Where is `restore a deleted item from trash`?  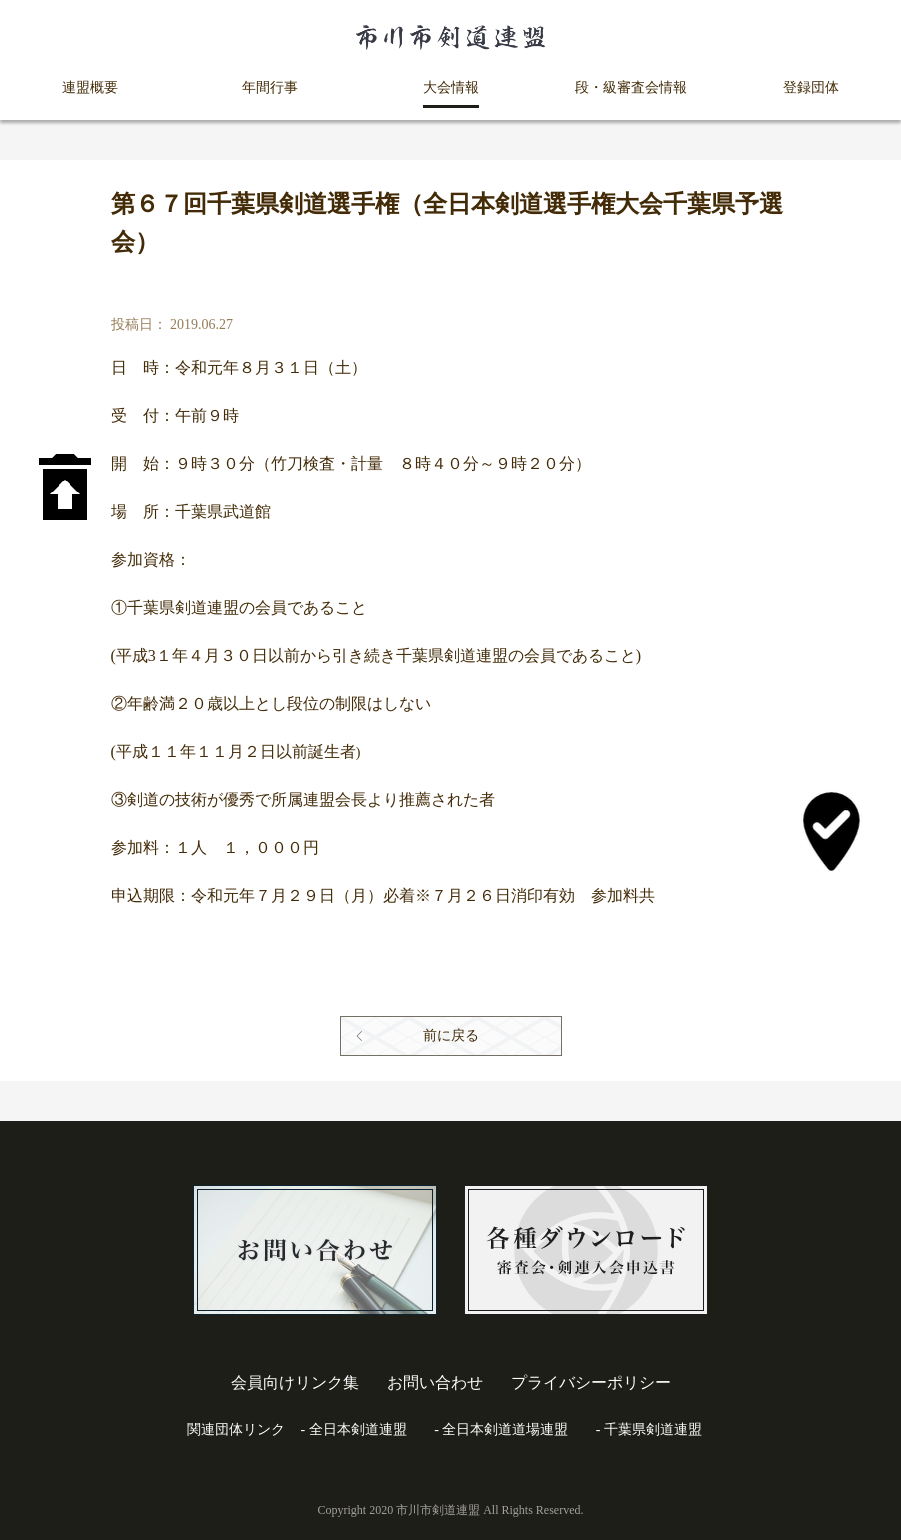 restore a deleted item from trash is located at coordinates (65, 487).